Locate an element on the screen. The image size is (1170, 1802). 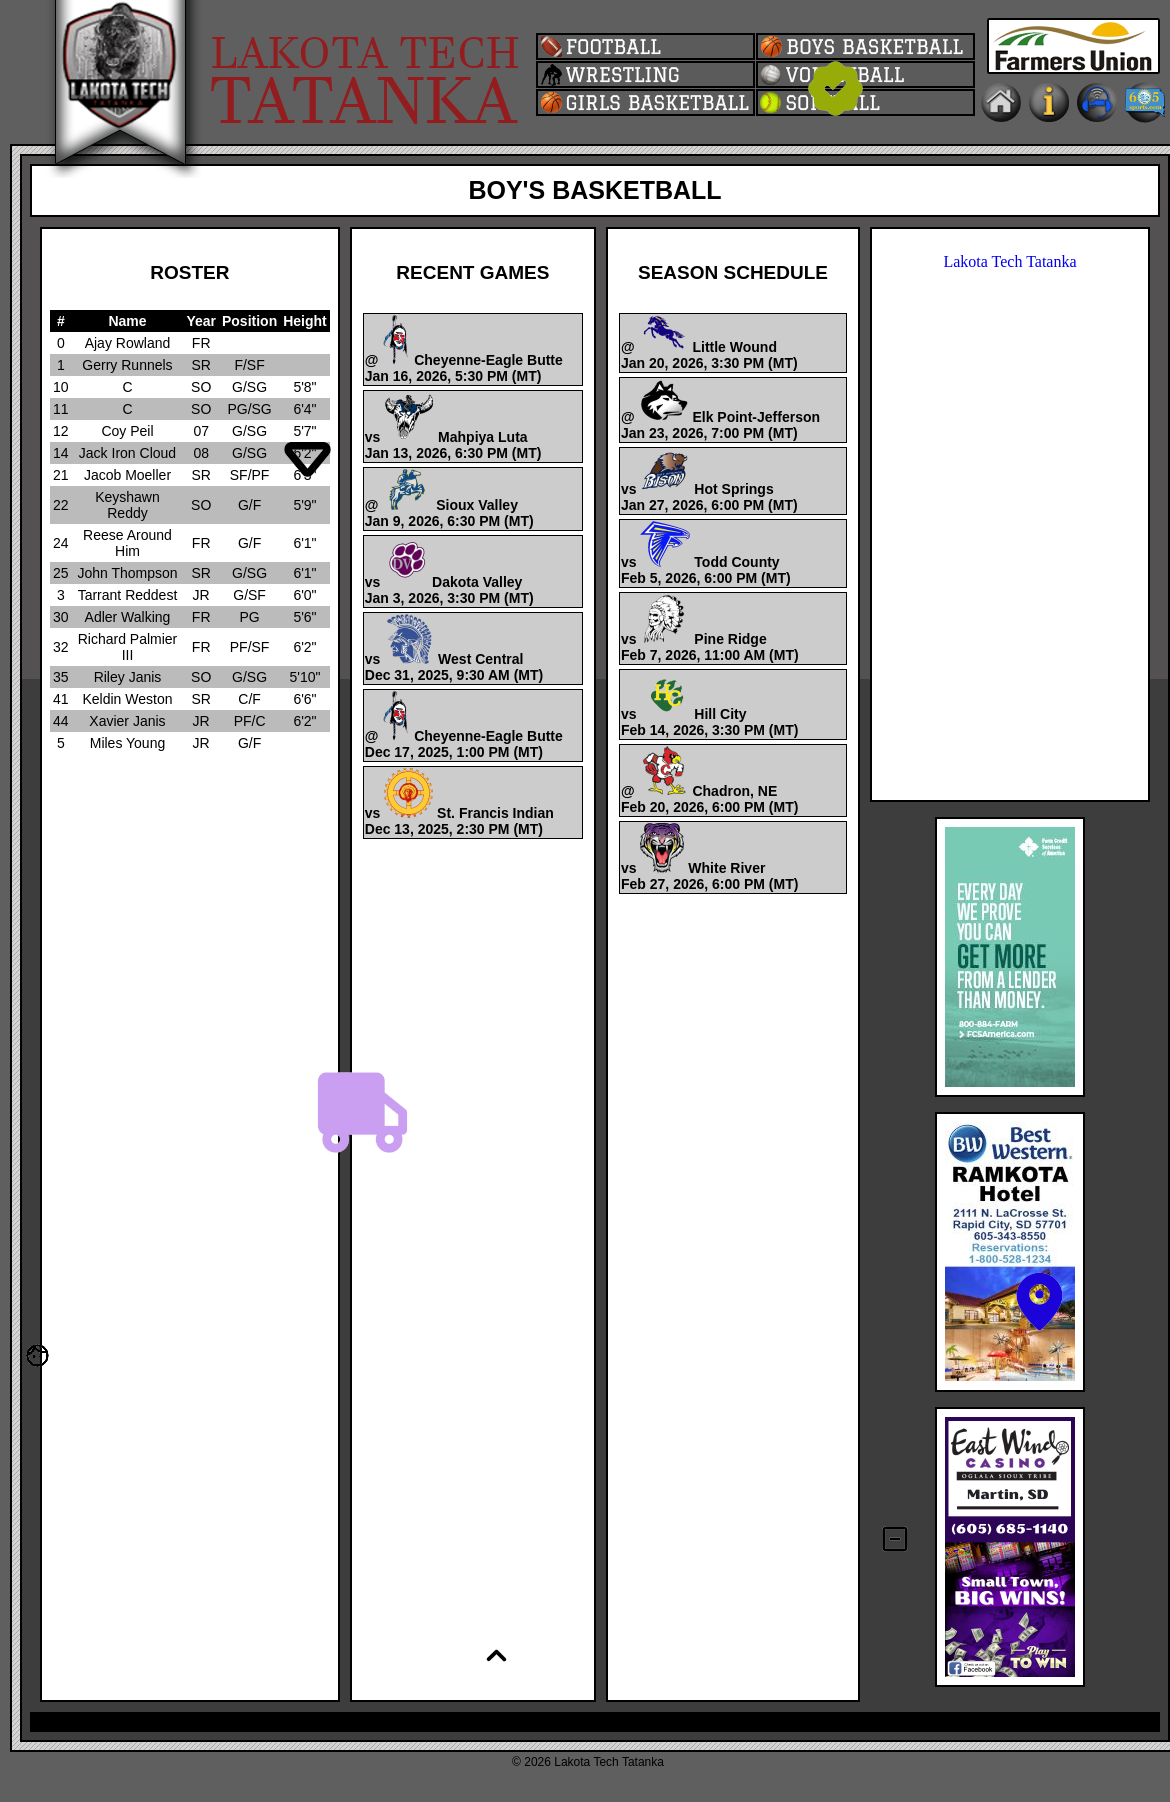
enable face unlock for device security is located at coordinates (37, 1355).